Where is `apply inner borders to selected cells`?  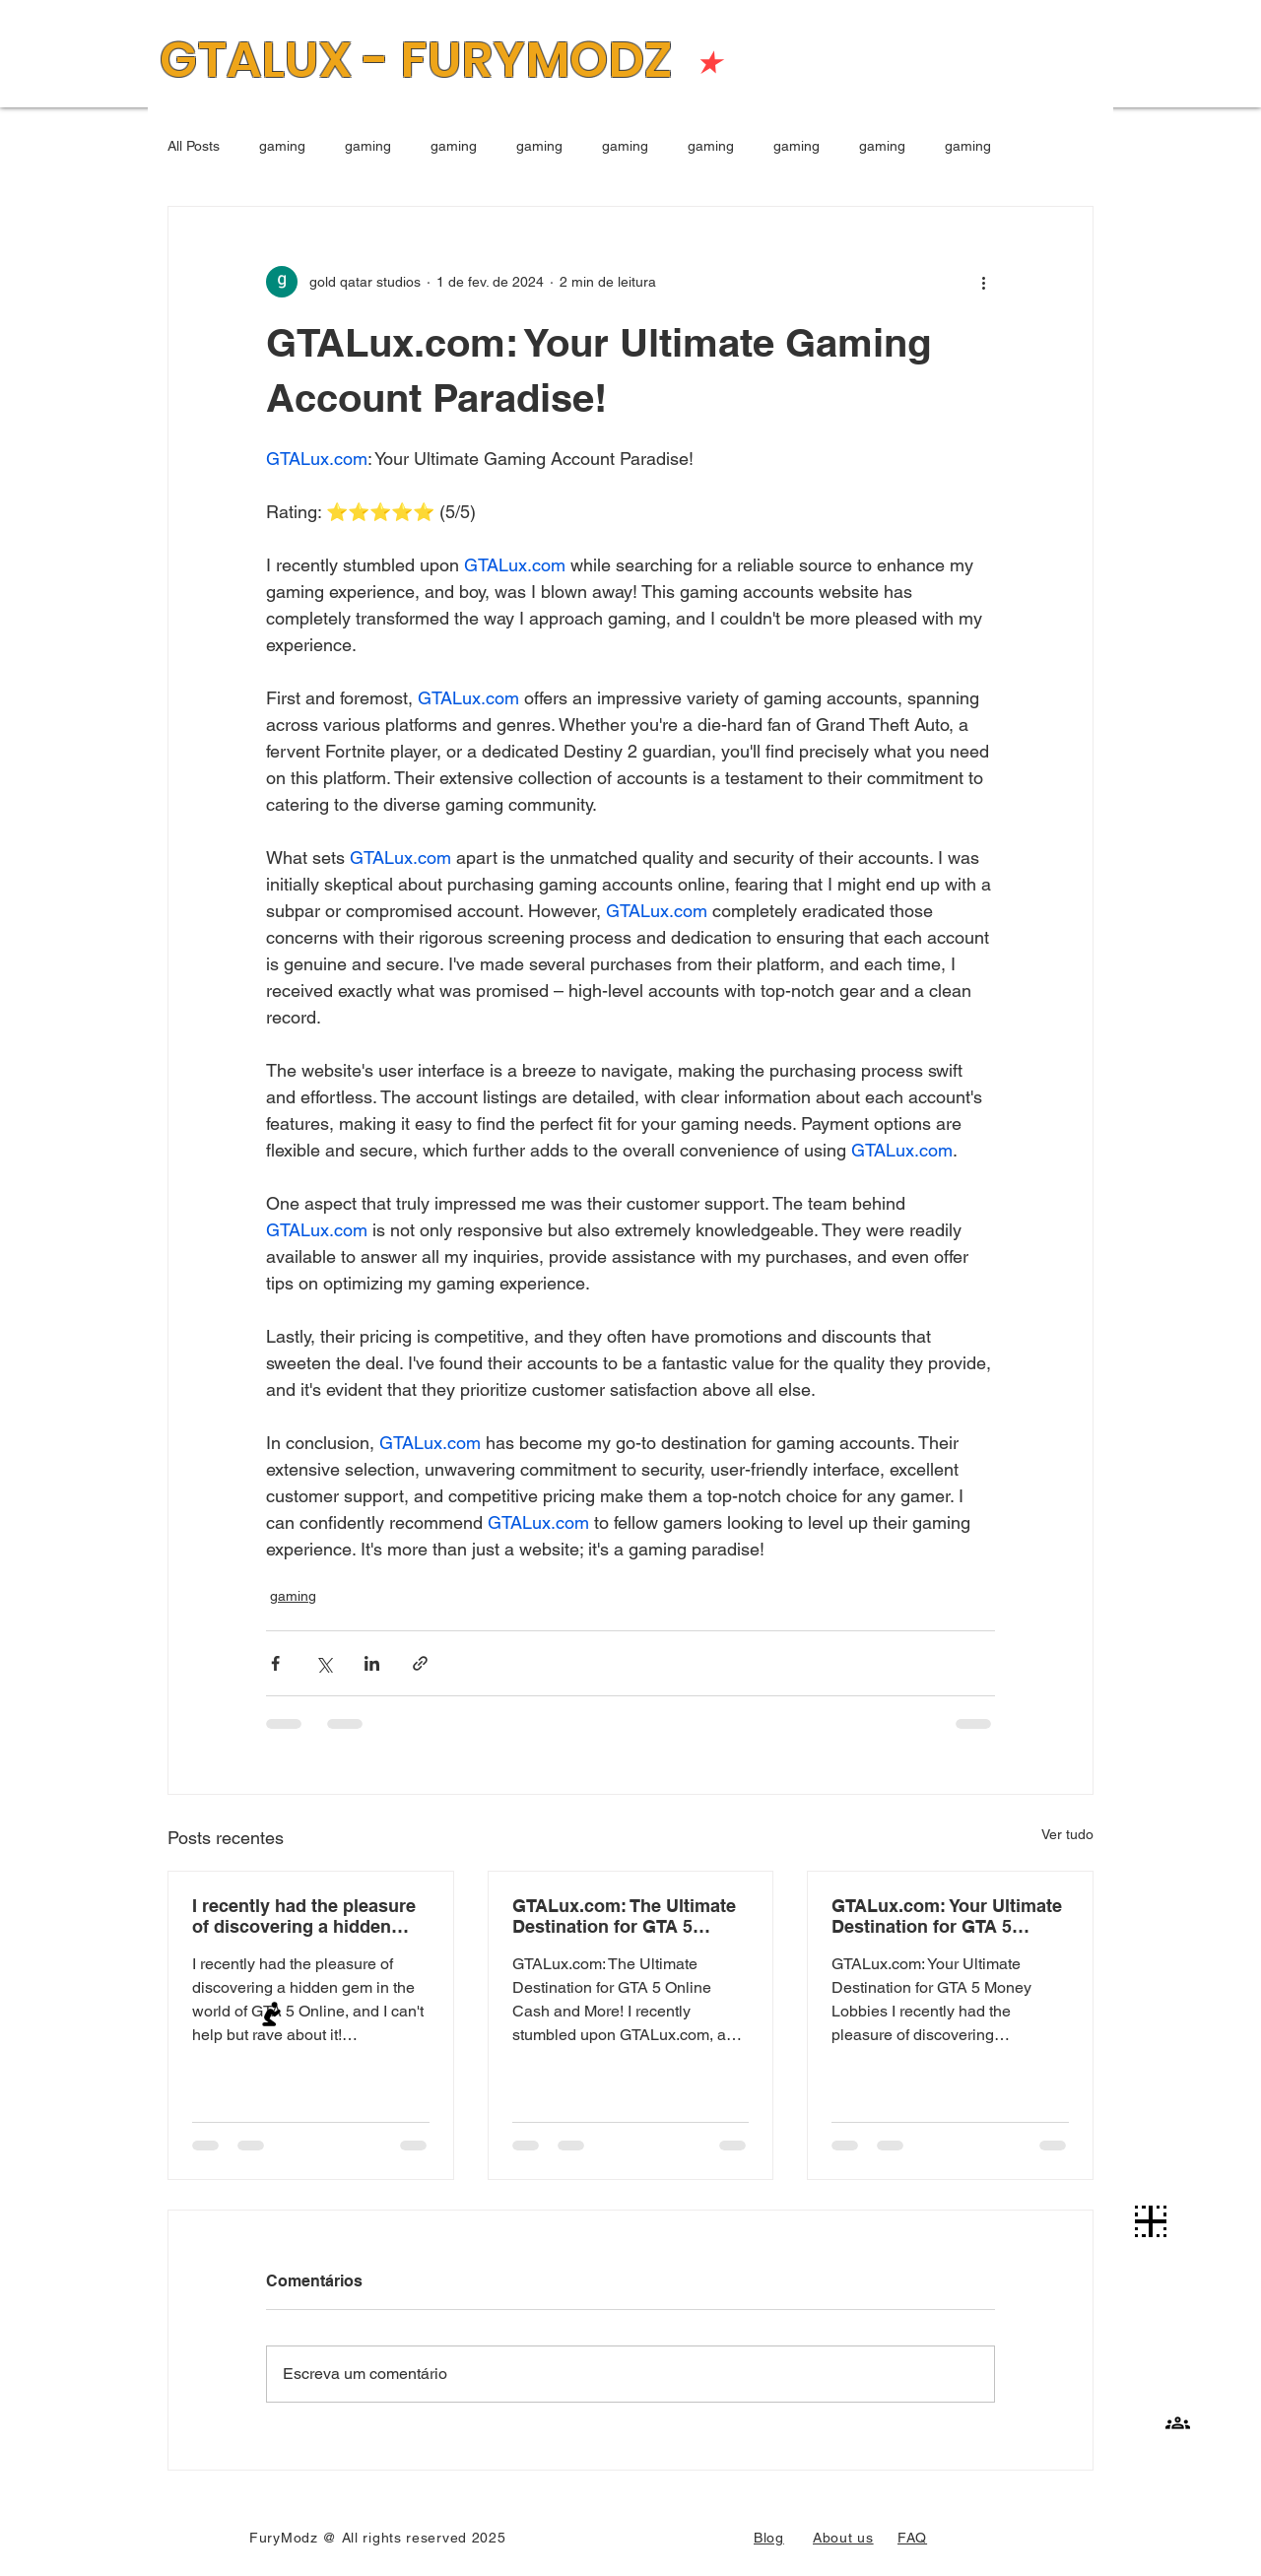 apply inner borders to selected cells is located at coordinates (1151, 2221).